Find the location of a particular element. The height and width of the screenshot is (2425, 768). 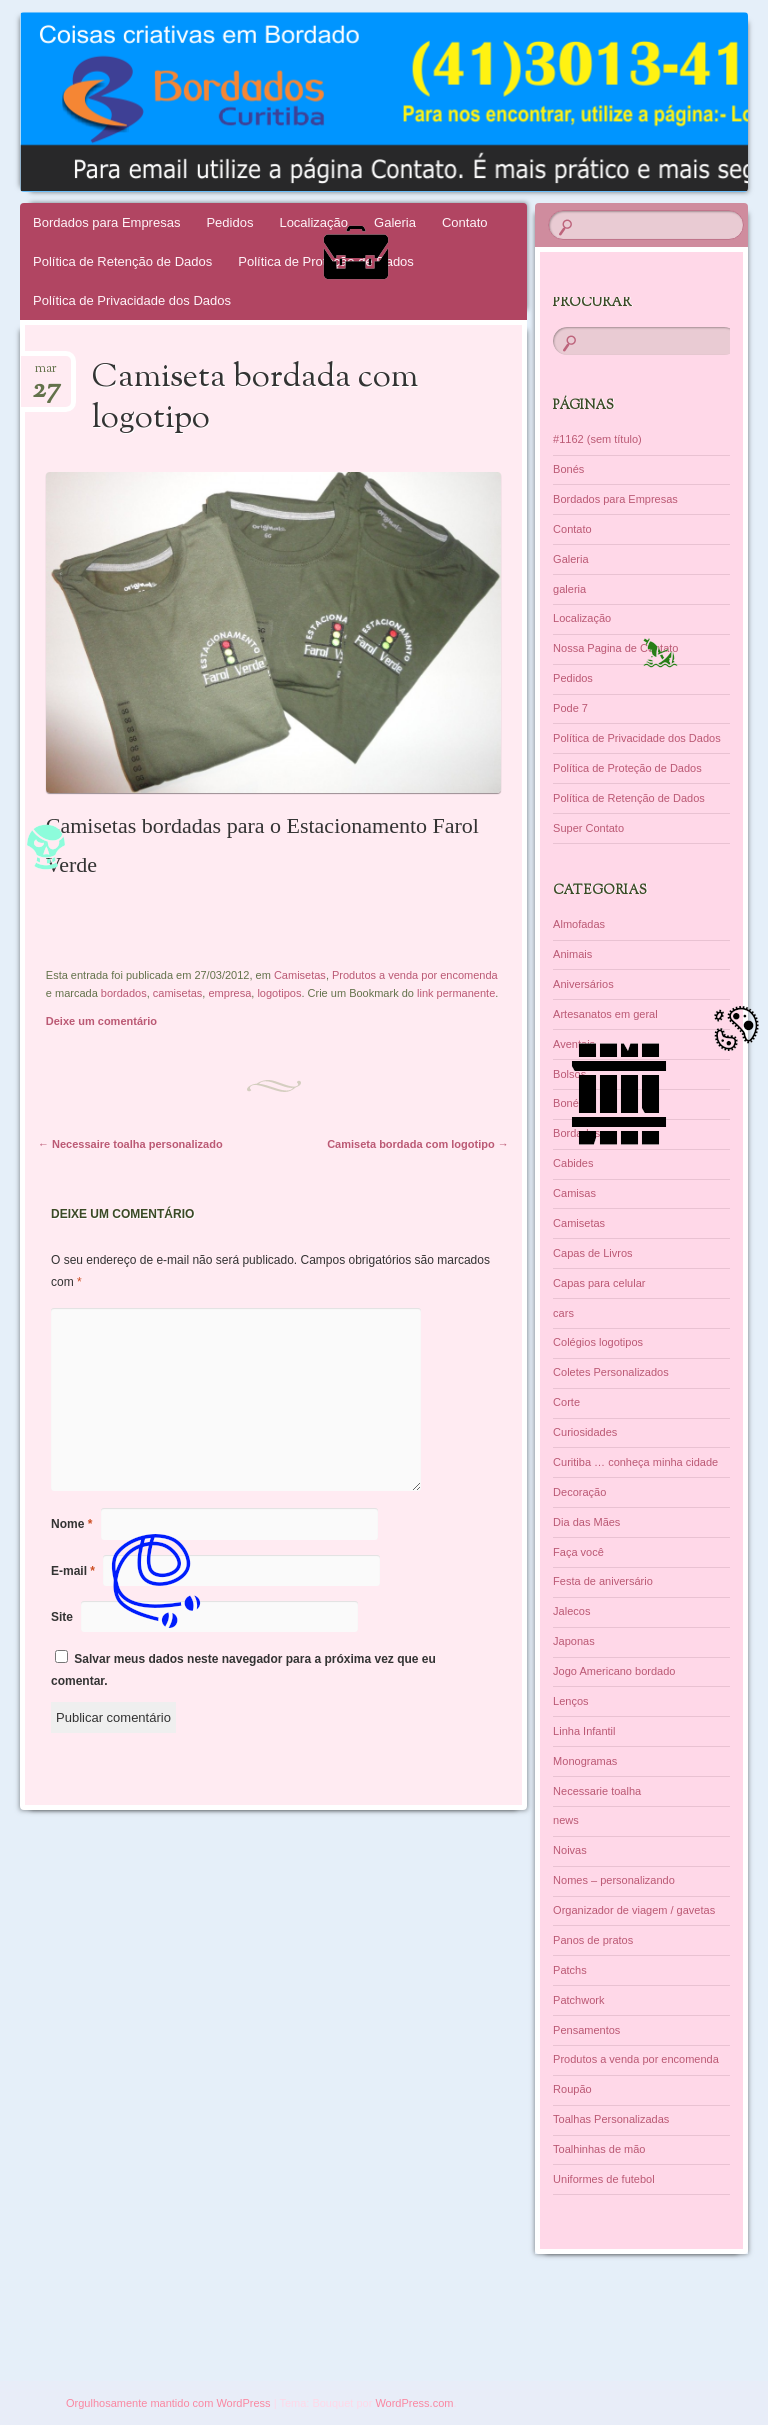

indicates a failed or crashed process is located at coordinates (660, 650).